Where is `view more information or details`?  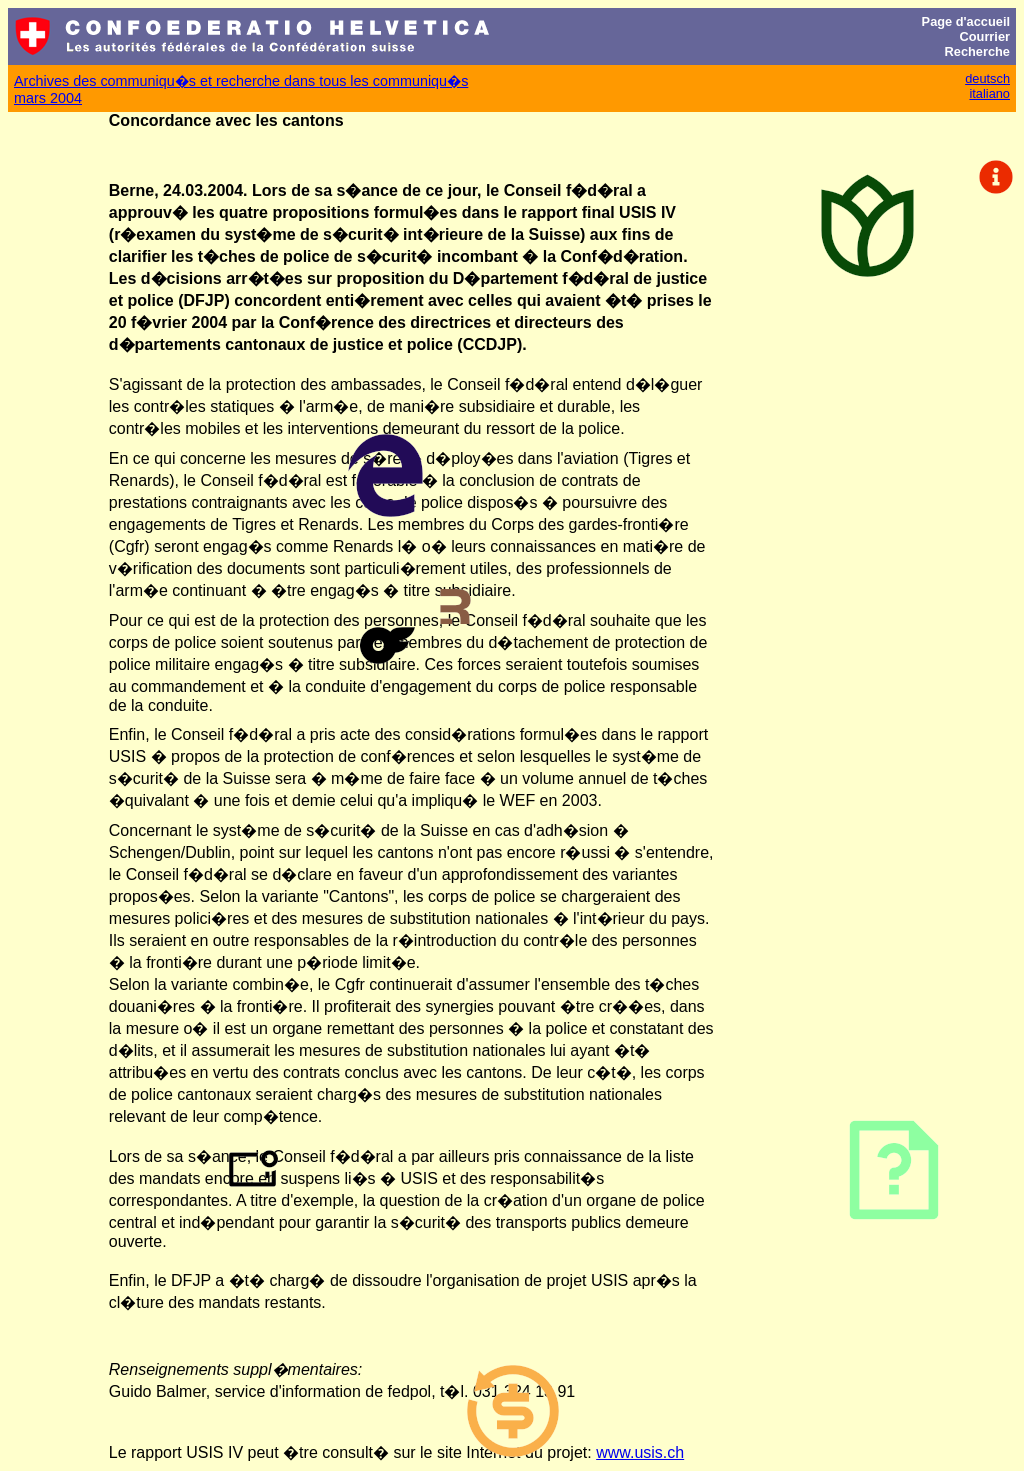 view more information or details is located at coordinates (996, 177).